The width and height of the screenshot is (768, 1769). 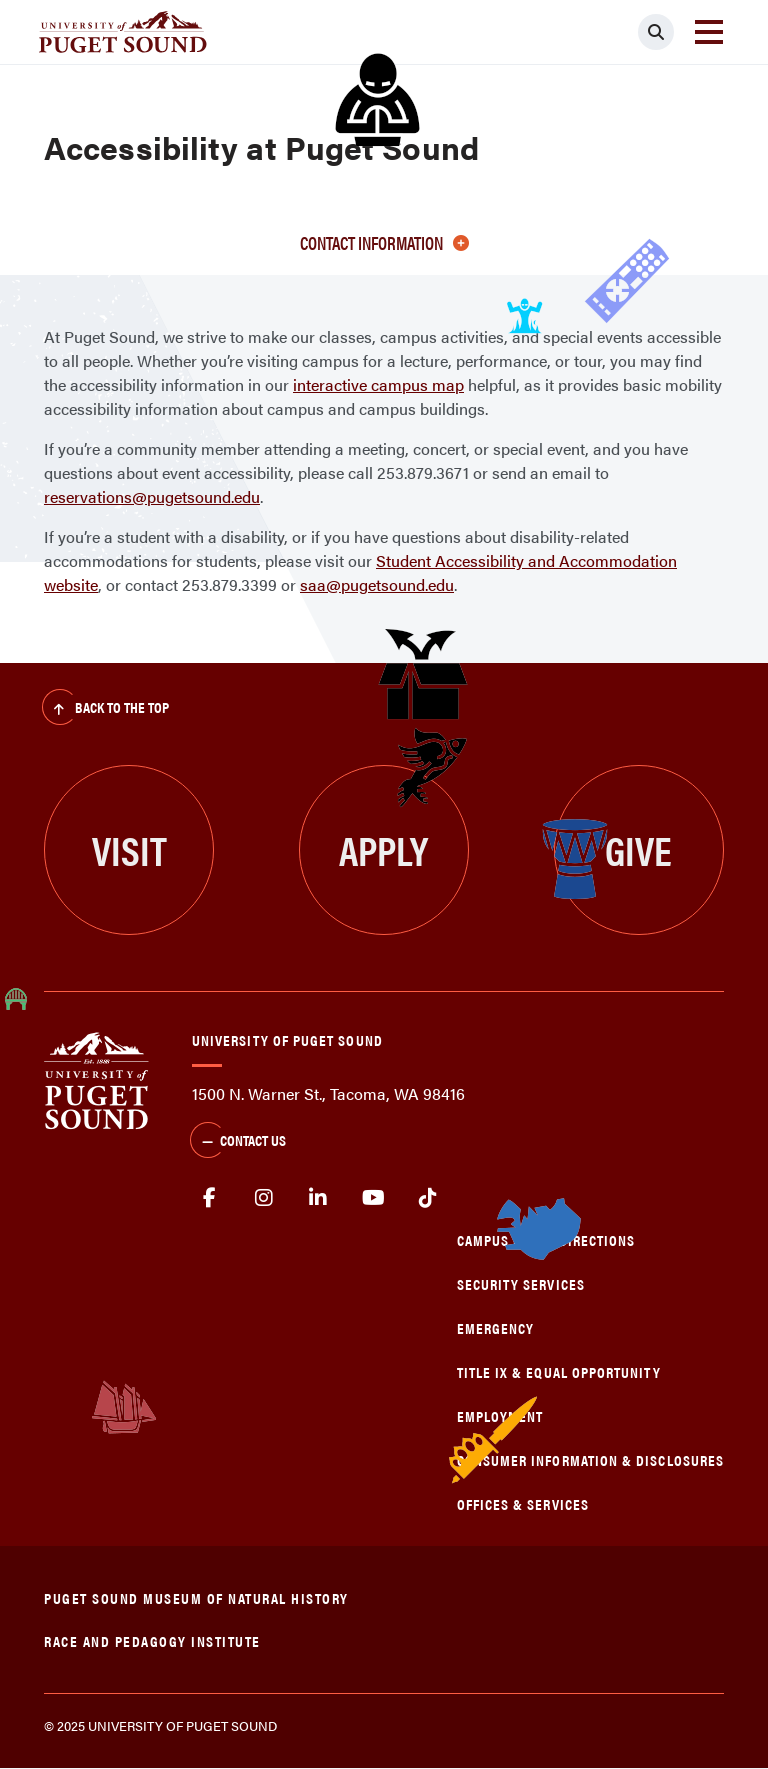 What do you see at coordinates (539, 1229) in the screenshot?
I see `select iceland as a country or region` at bounding box center [539, 1229].